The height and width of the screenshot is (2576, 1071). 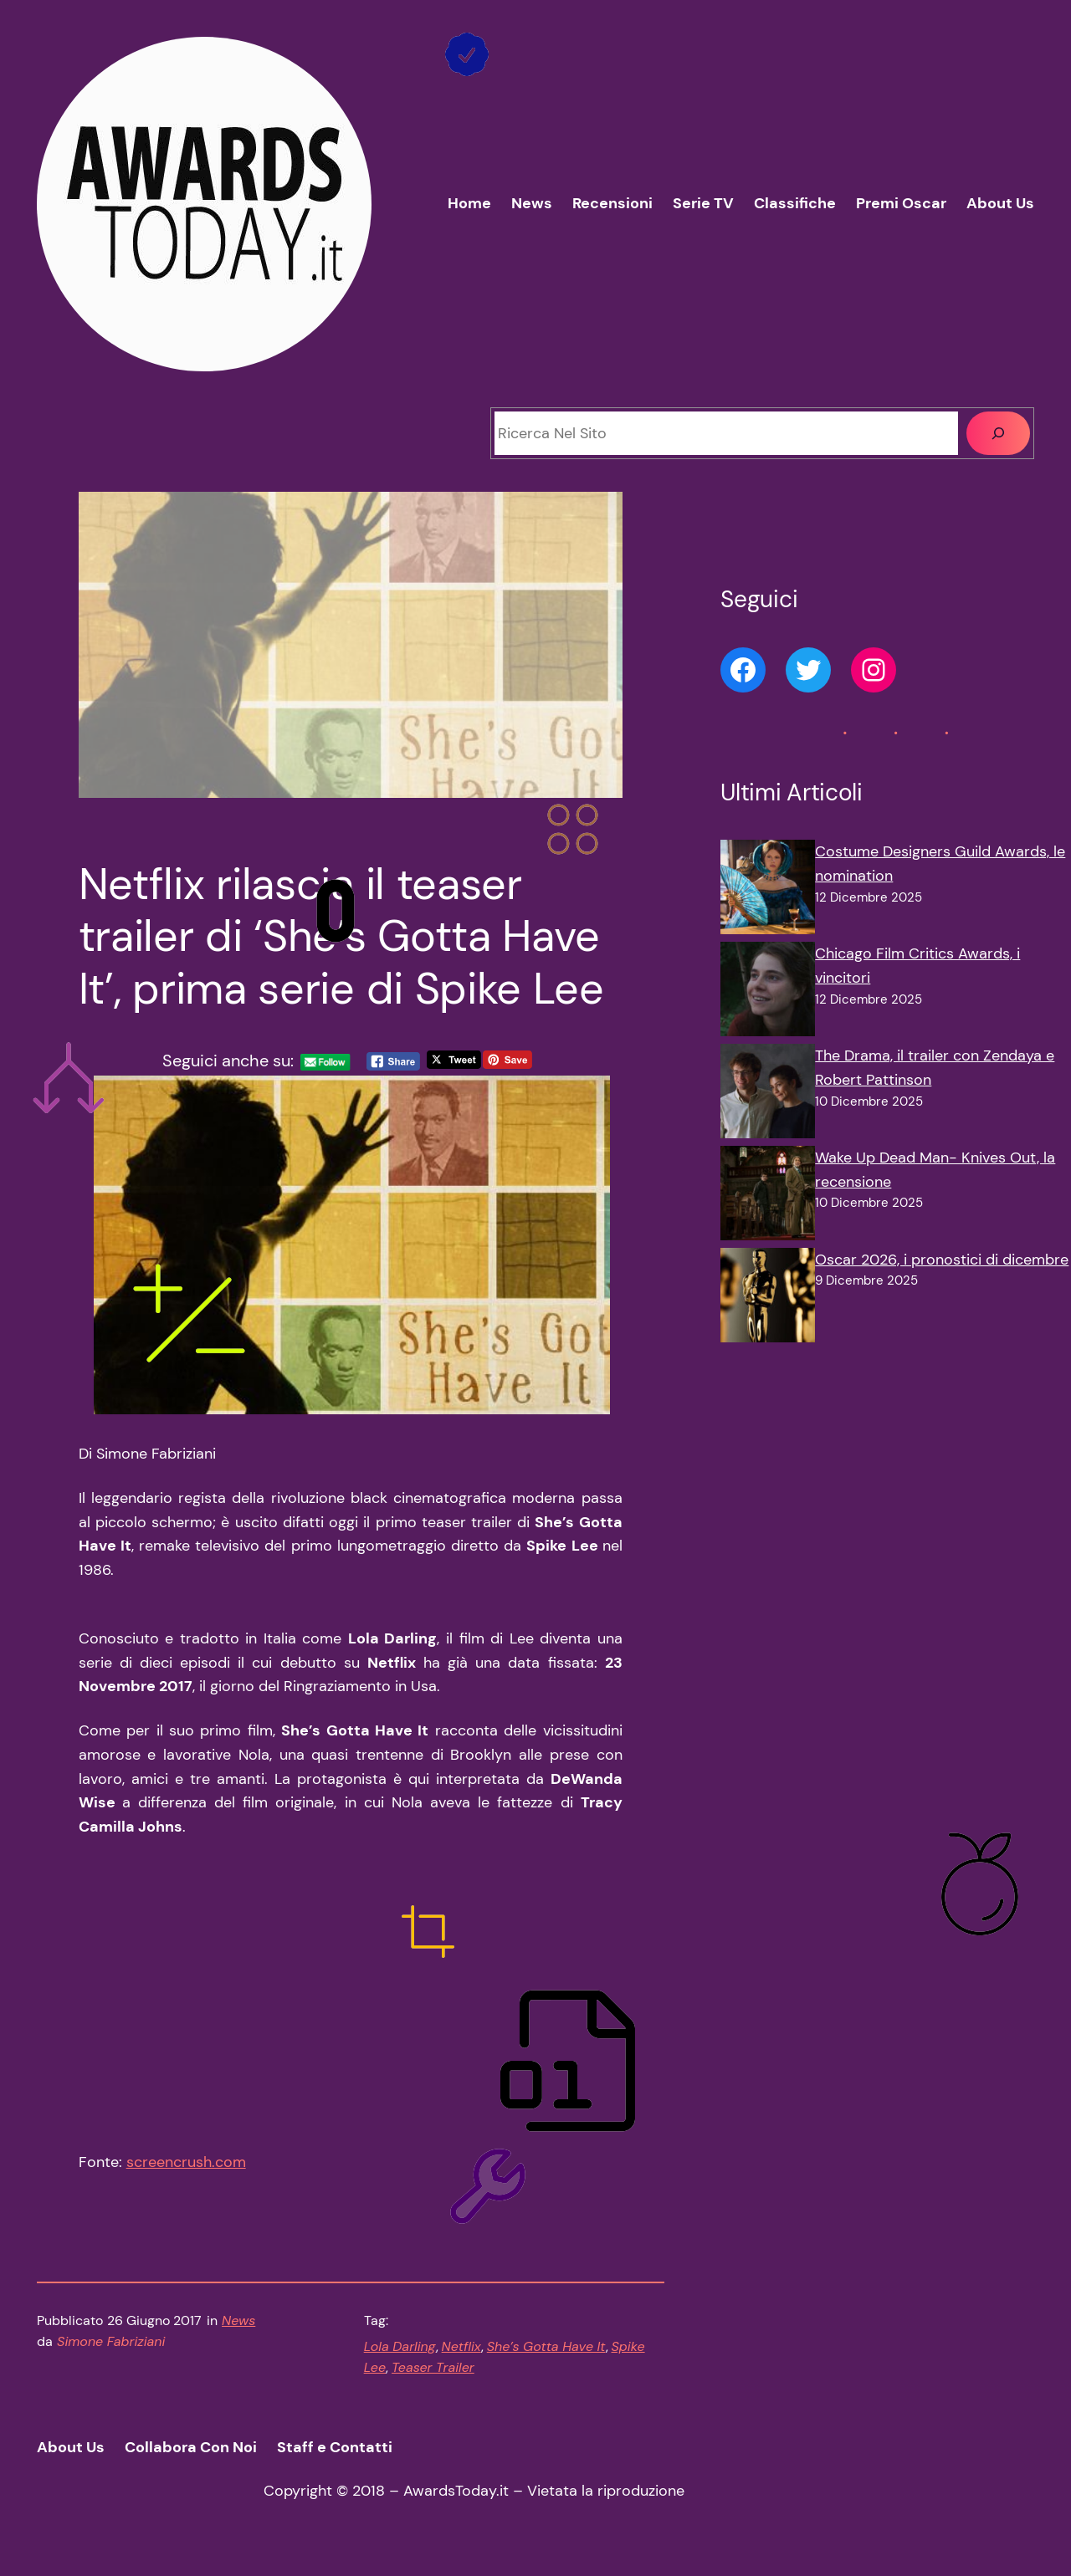 What do you see at coordinates (336, 911) in the screenshot?
I see `indicates zero items or empty count` at bounding box center [336, 911].